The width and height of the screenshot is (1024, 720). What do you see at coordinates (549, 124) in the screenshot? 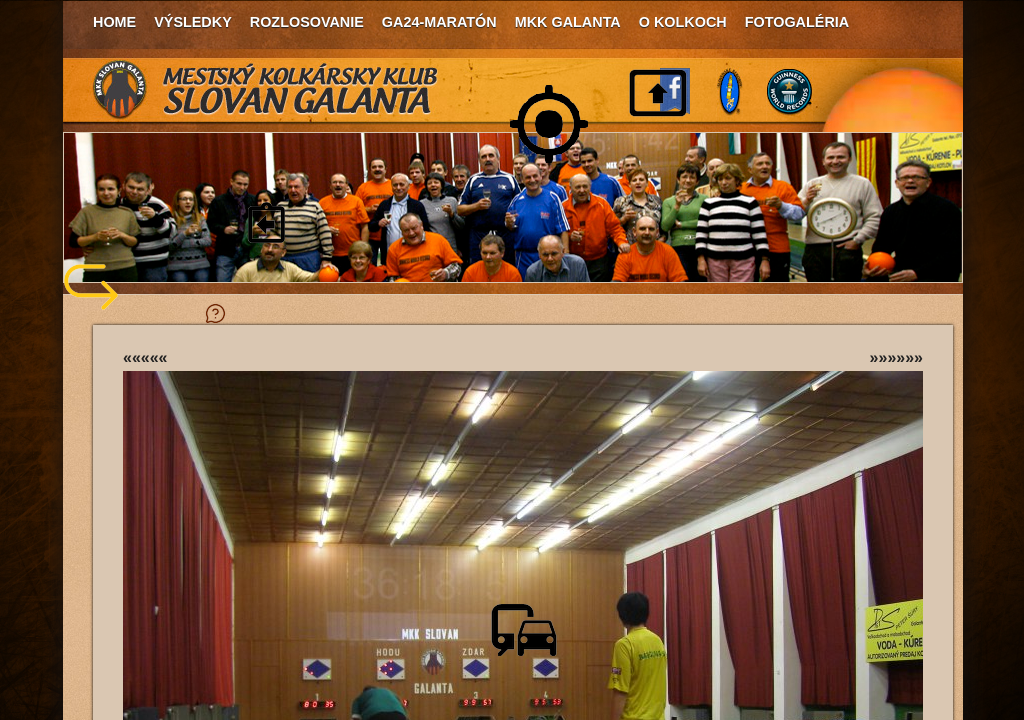
I see `indicates GPS location is locked and active` at bounding box center [549, 124].